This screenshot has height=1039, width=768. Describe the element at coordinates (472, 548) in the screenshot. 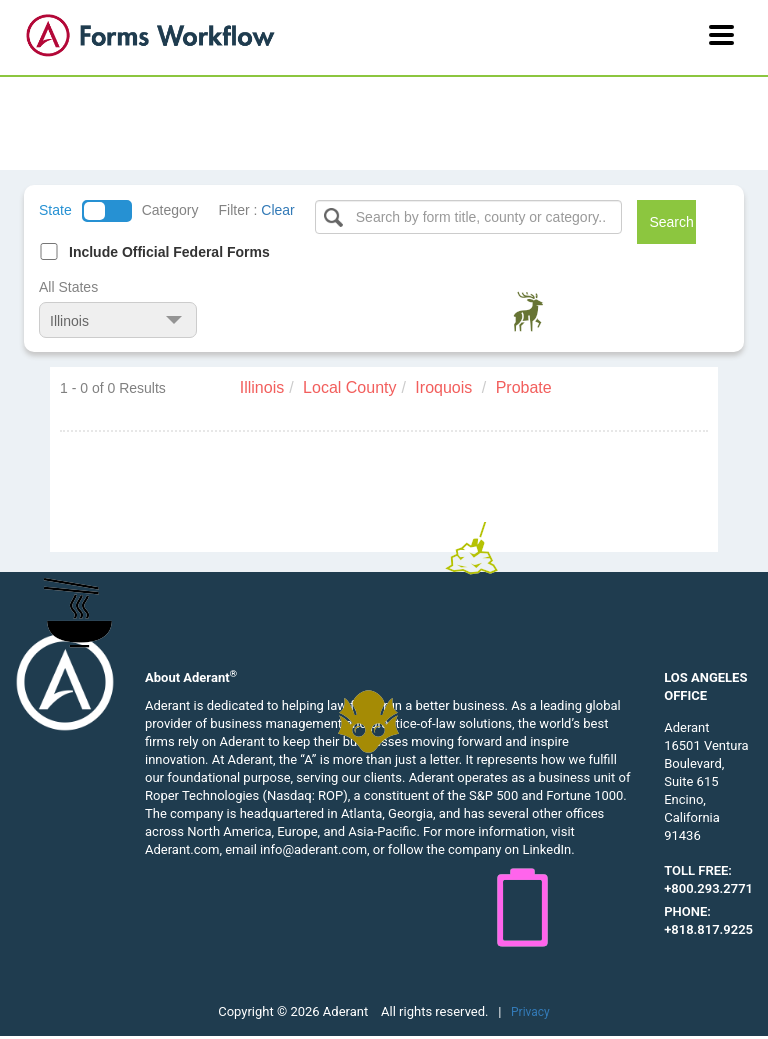

I see `coal resource in a crafting or mining game` at that location.